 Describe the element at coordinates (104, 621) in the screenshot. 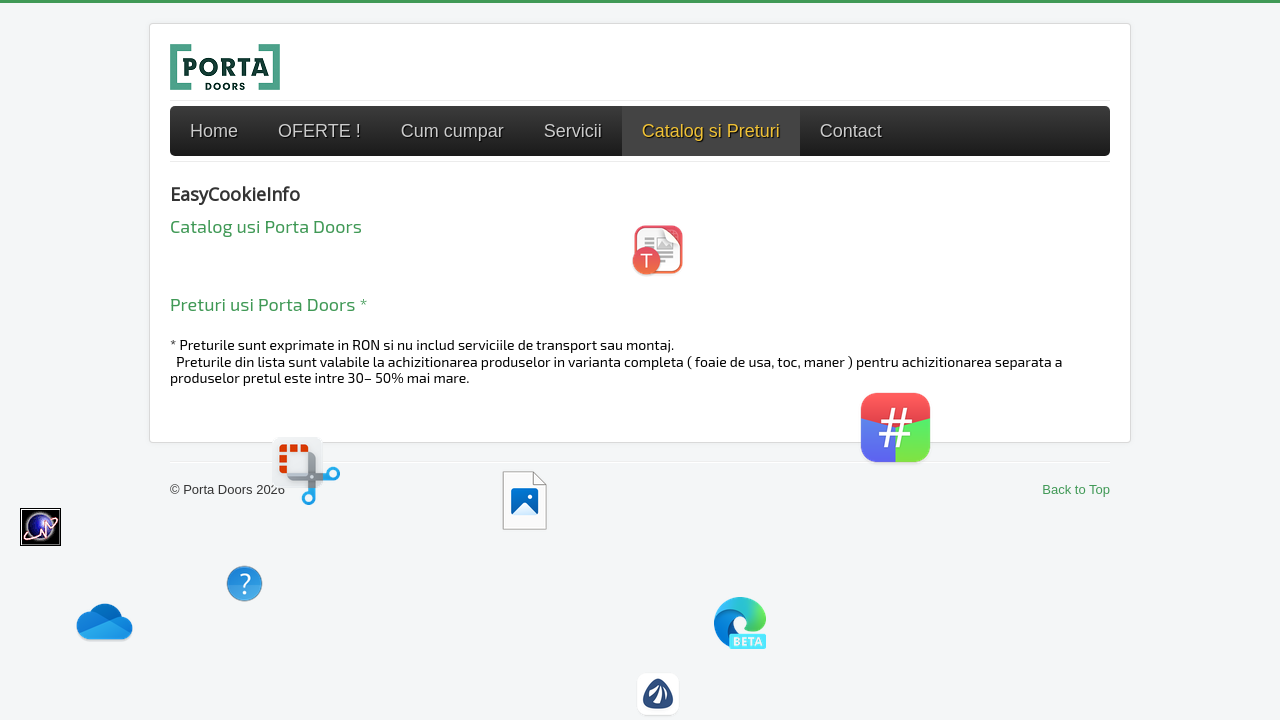

I see `Microsoft OneDrive cloud storage status indicator` at that location.